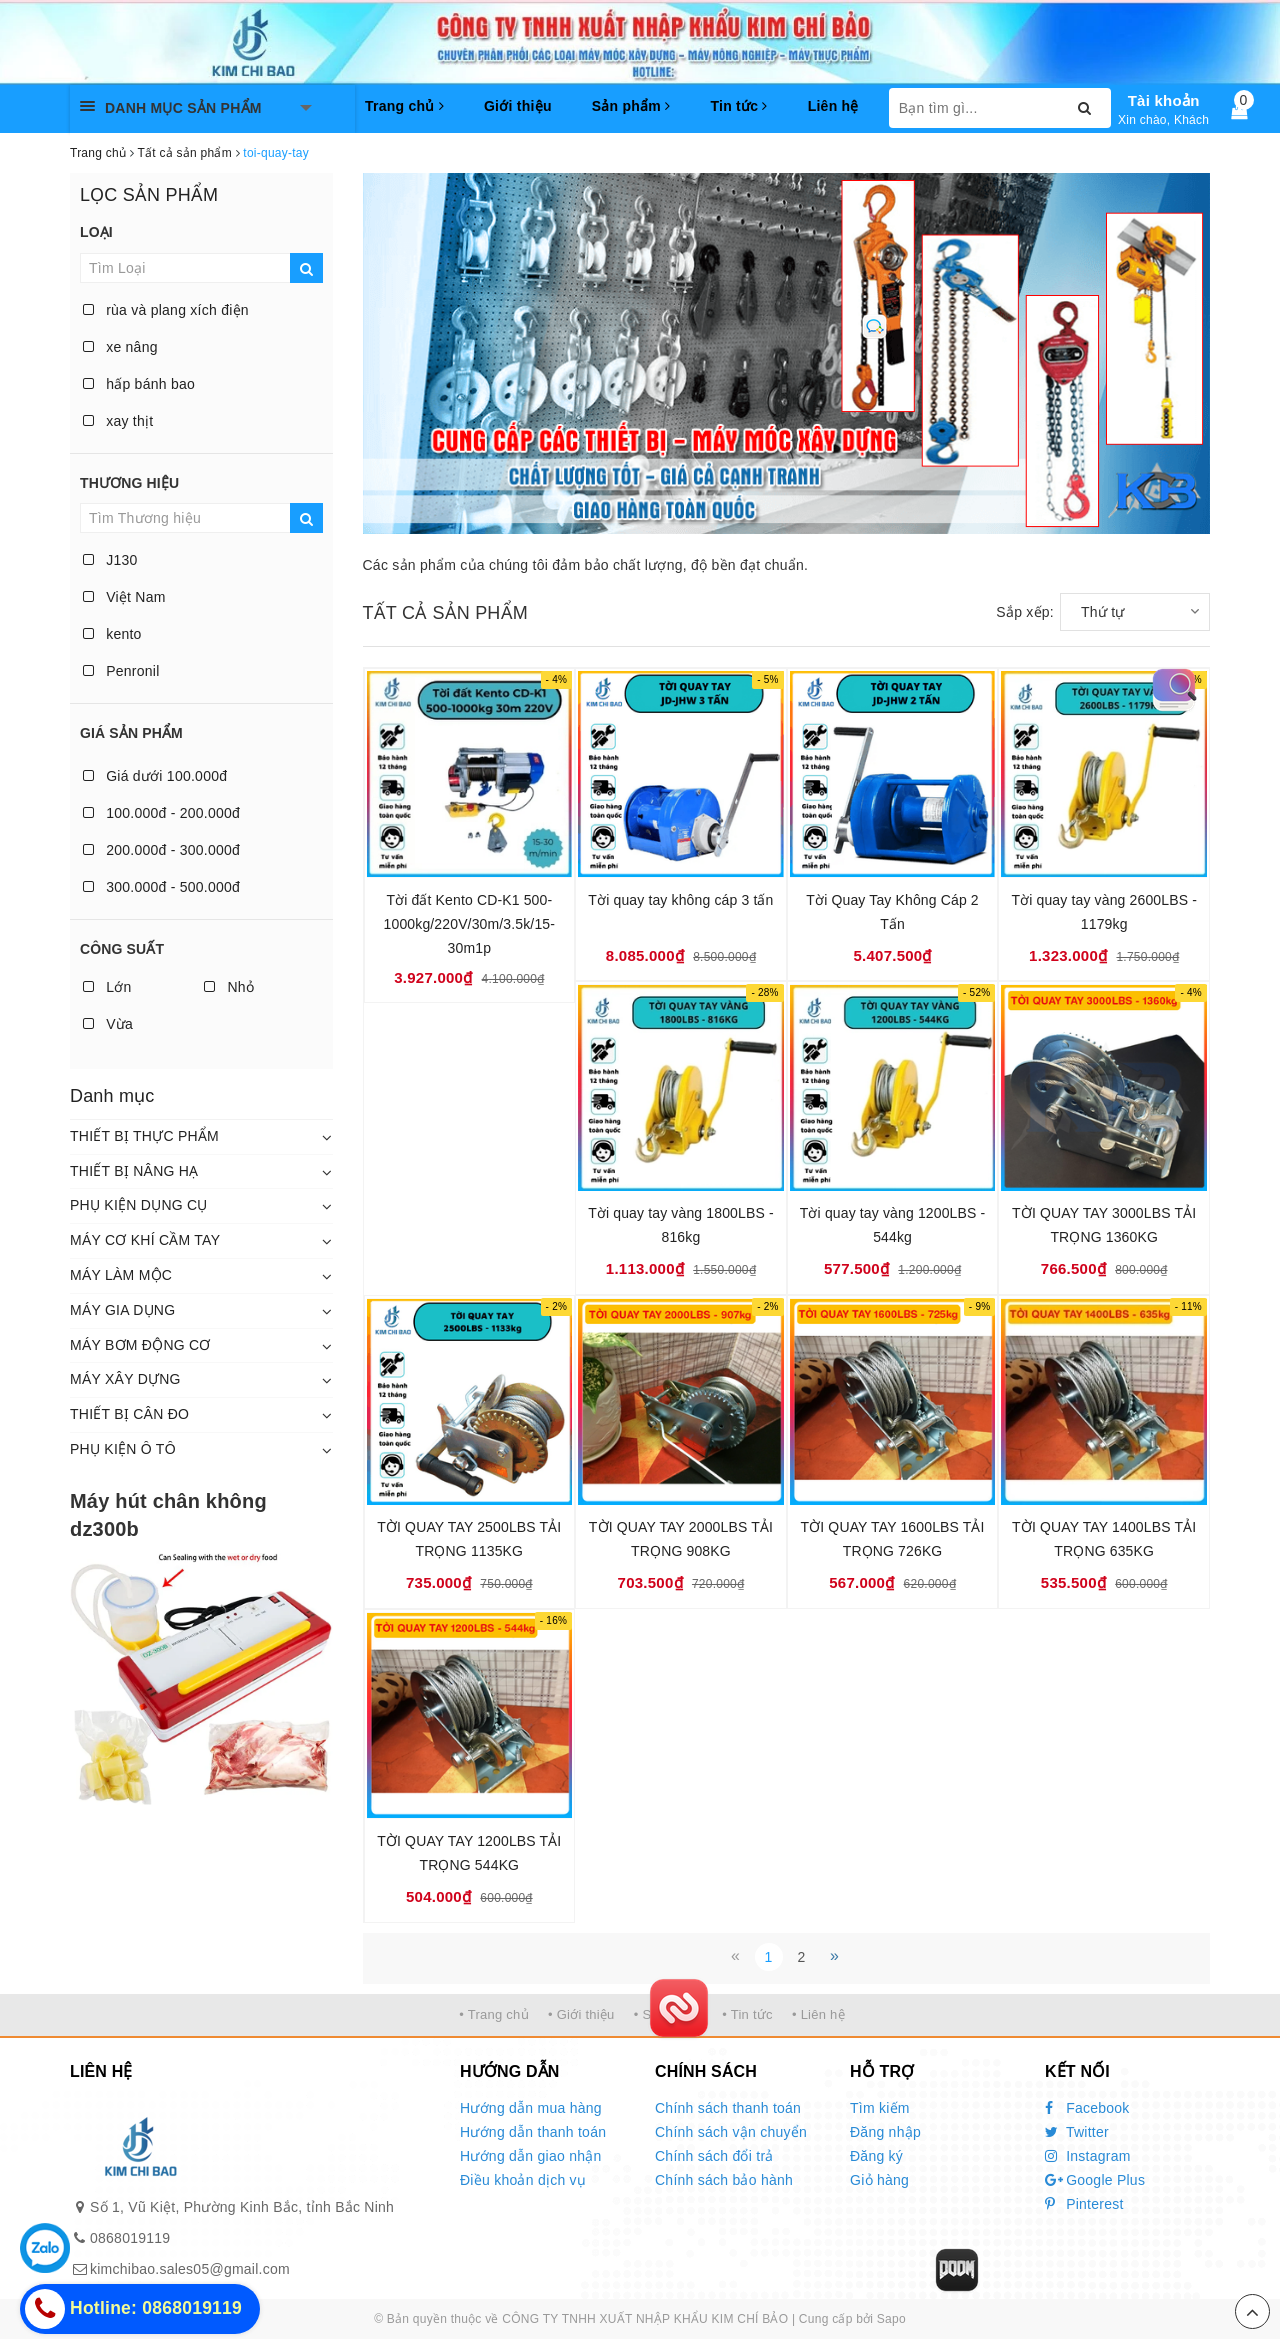 The image size is (1280, 2339). I want to click on launch DOOM (2016) game, so click(957, 2270).